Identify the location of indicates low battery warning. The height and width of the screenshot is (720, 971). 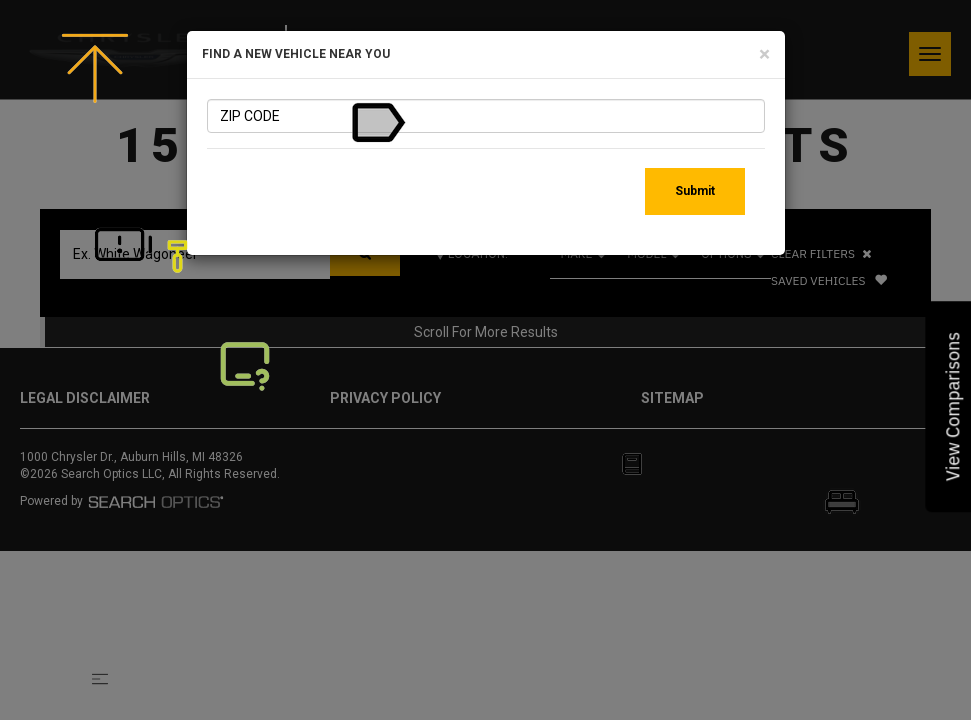
(122, 244).